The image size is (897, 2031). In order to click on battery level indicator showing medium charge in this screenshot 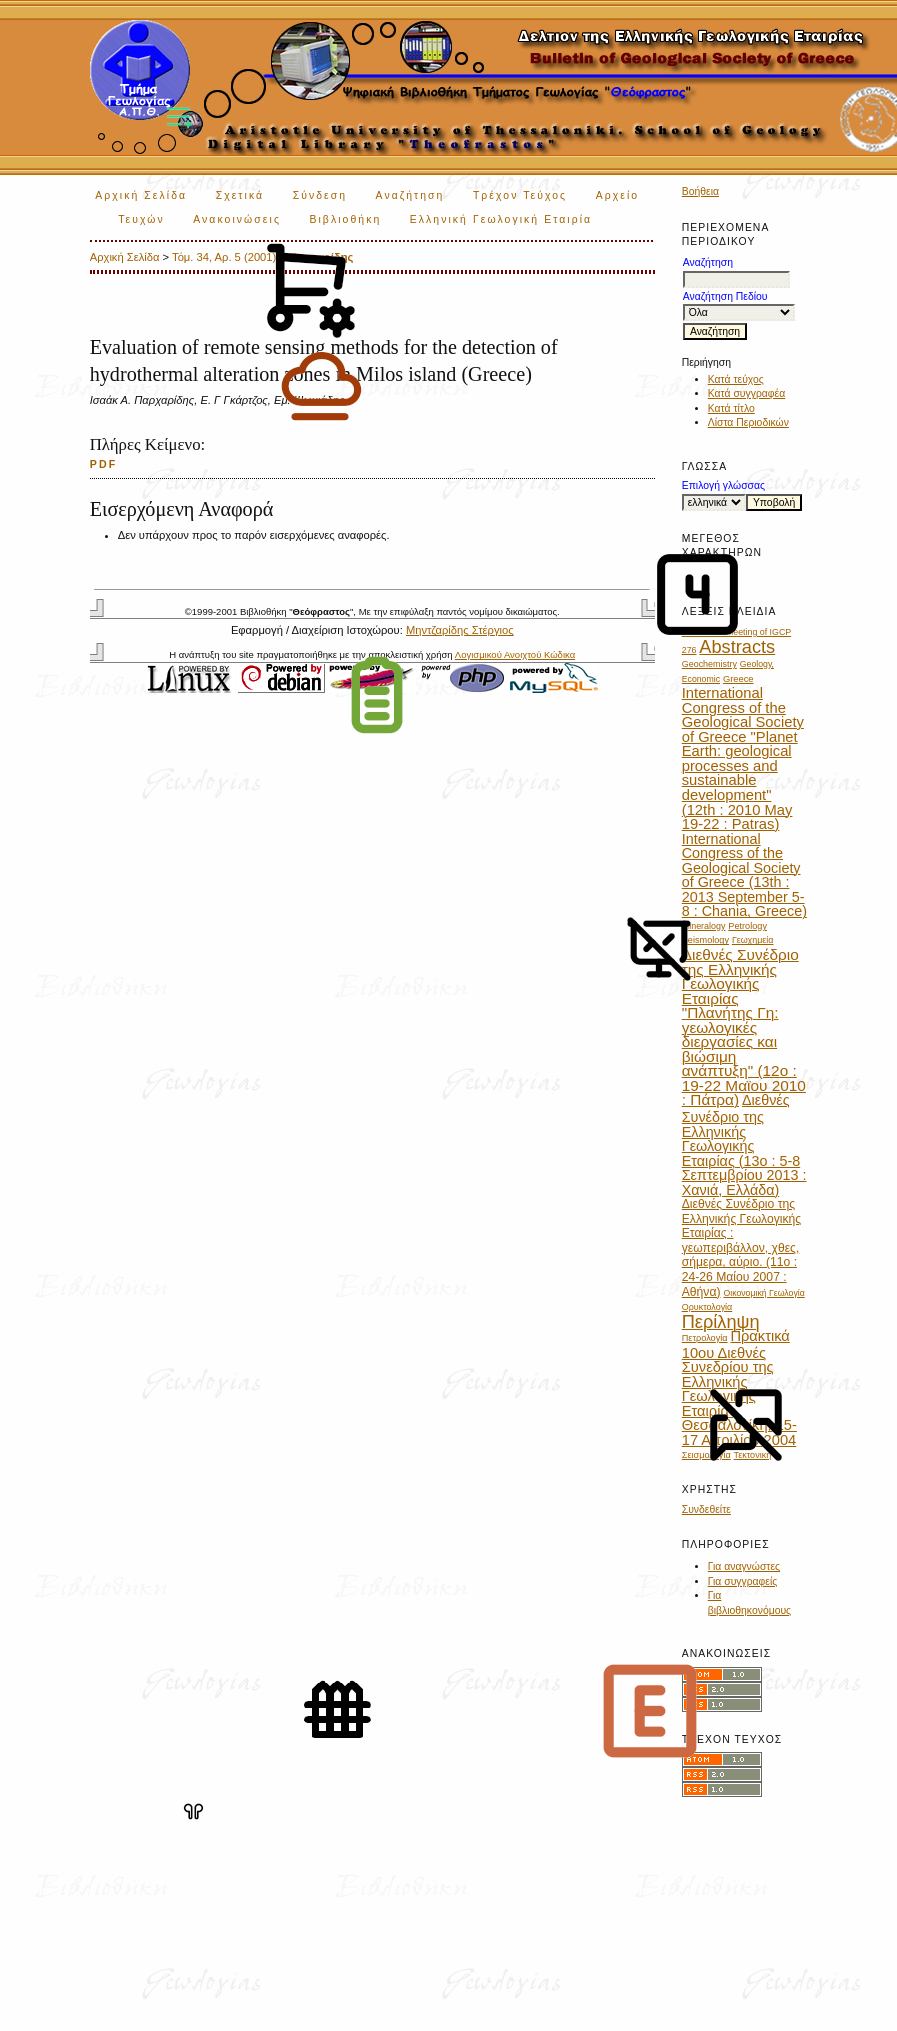, I will do `click(377, 695)`.